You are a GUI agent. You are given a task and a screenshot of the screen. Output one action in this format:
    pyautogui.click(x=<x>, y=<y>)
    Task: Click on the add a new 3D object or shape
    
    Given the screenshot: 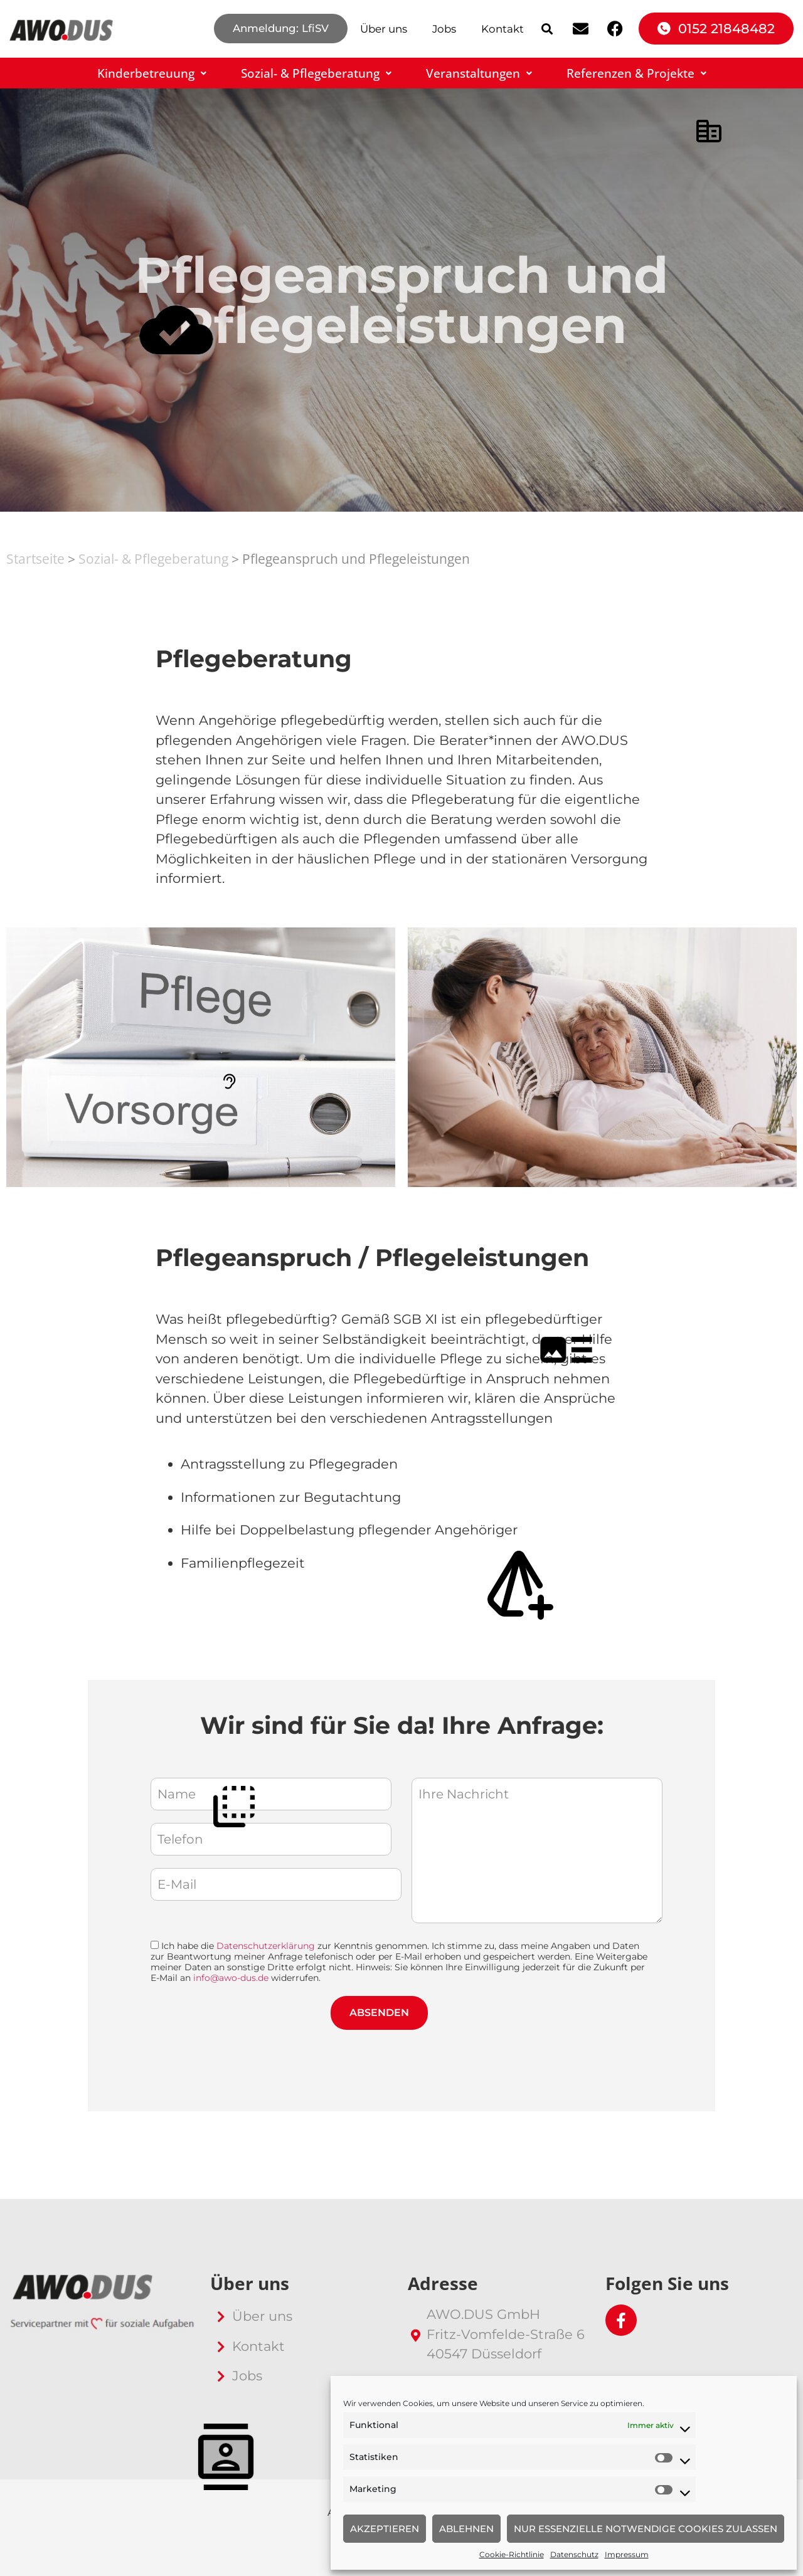 What is the action you would take?
    pyautogui.click(x=519, y=1585)
    